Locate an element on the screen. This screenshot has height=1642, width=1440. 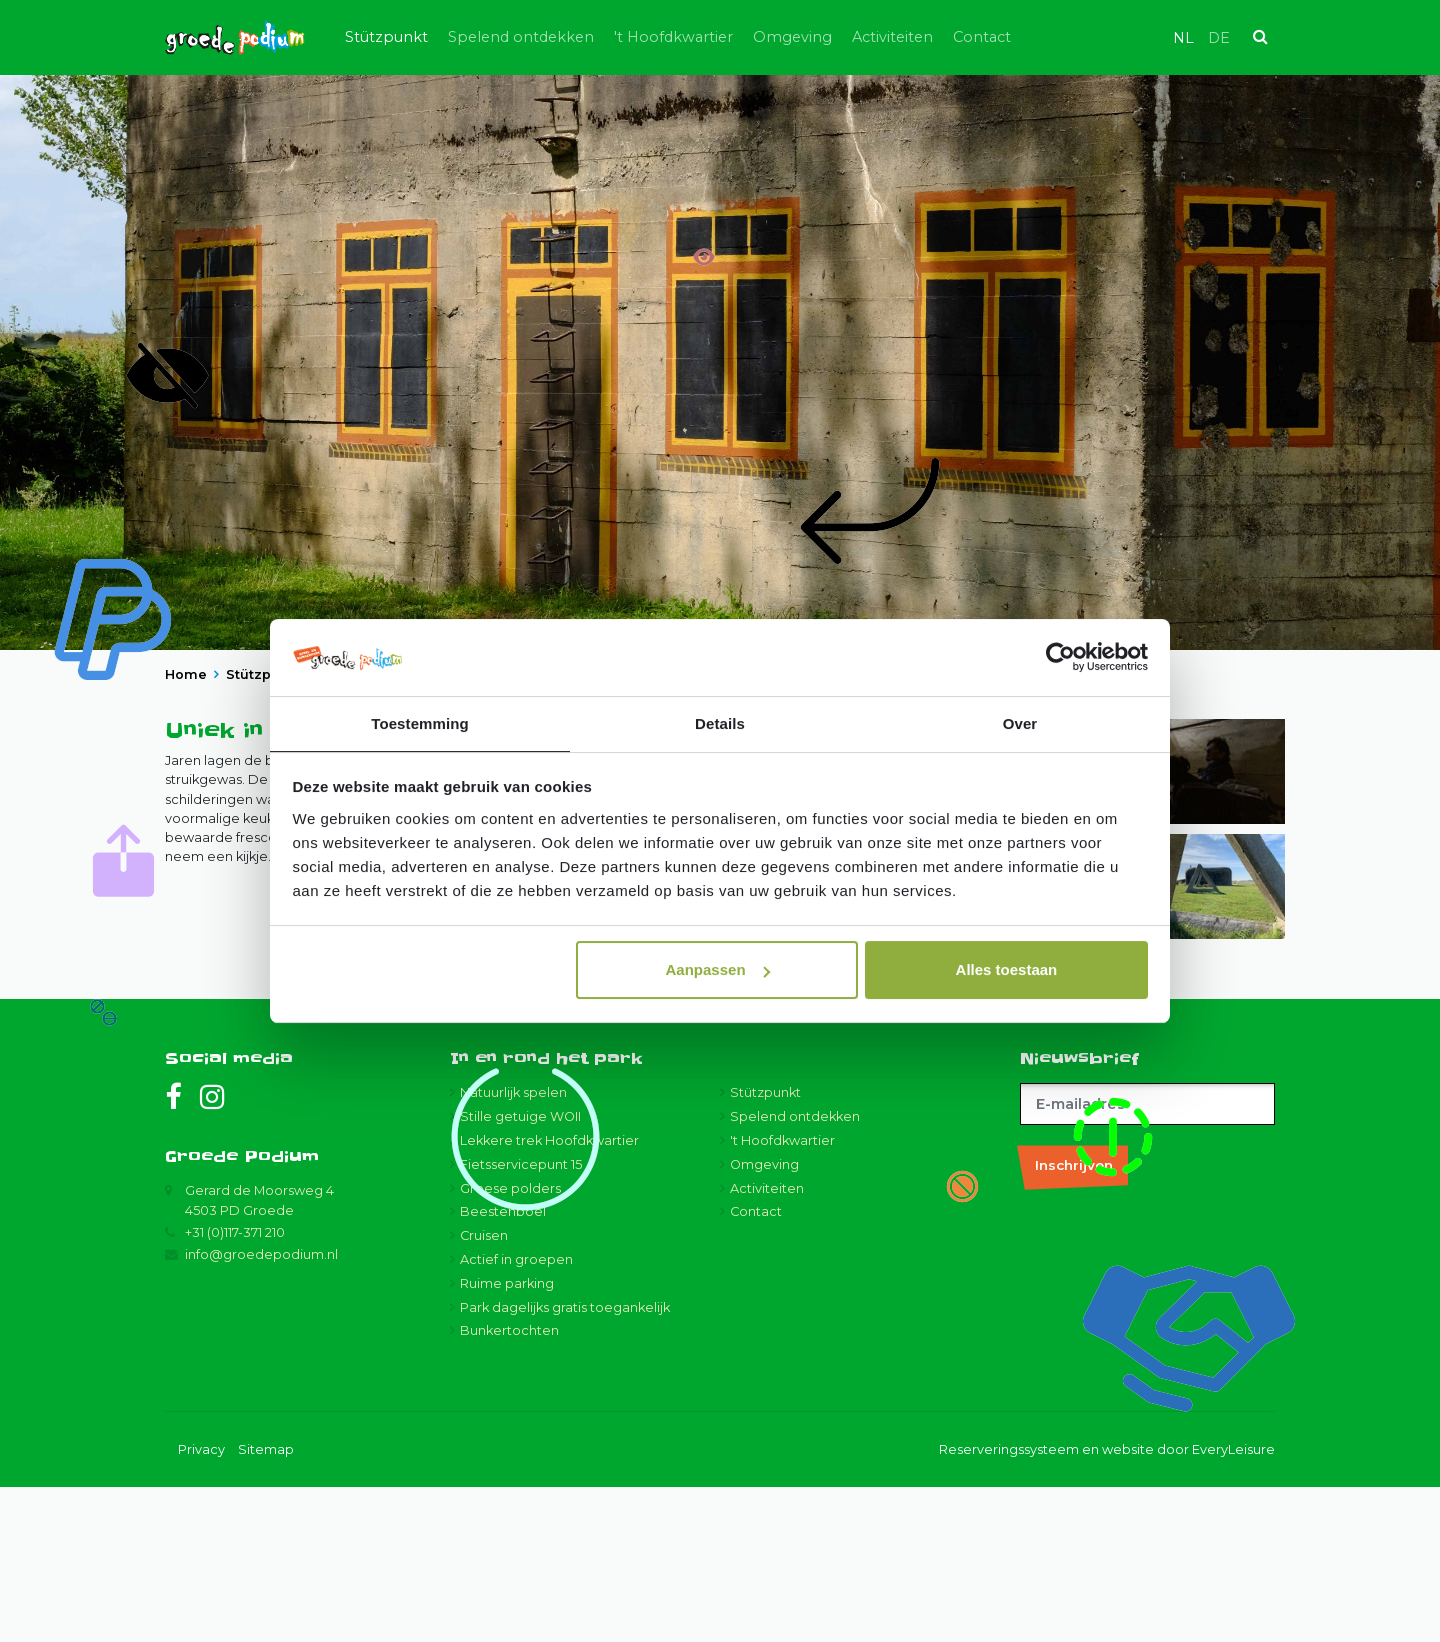
pay with PayPal is located at coordinates (110, 619).